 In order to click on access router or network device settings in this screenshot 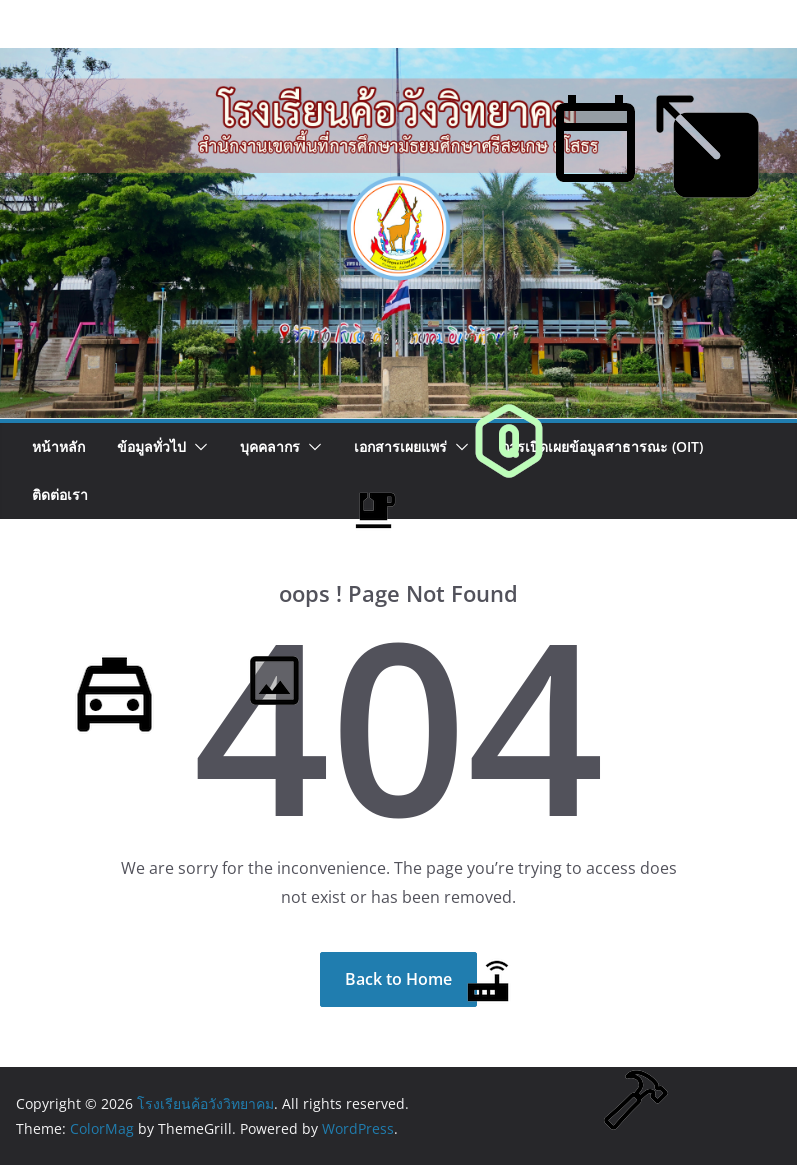, I will do `click(488, 981)`.